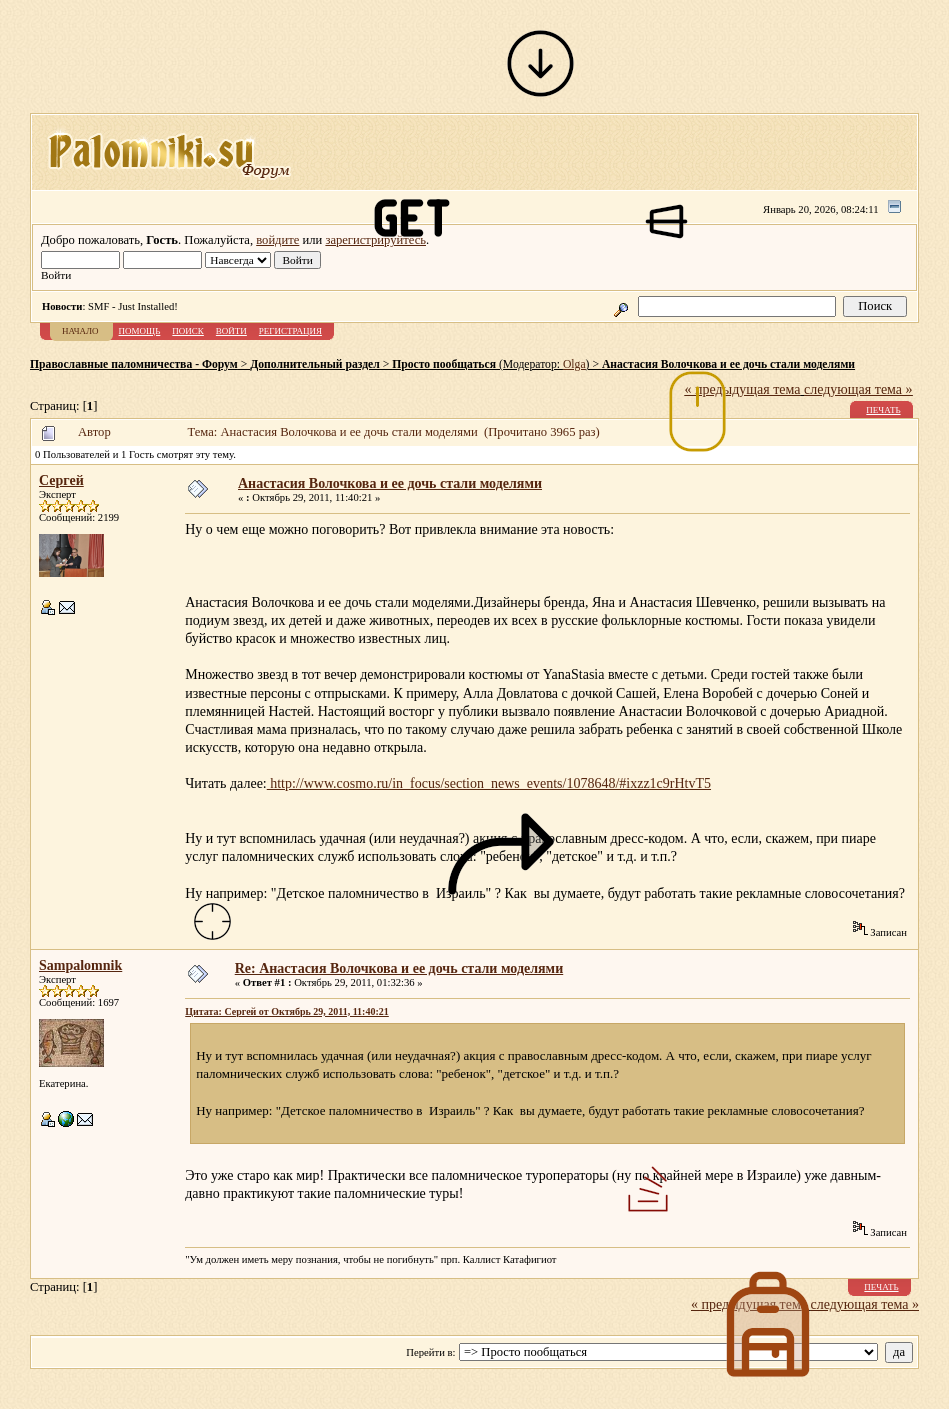  I want to click on indicates mouse input device, so click(697, 411).